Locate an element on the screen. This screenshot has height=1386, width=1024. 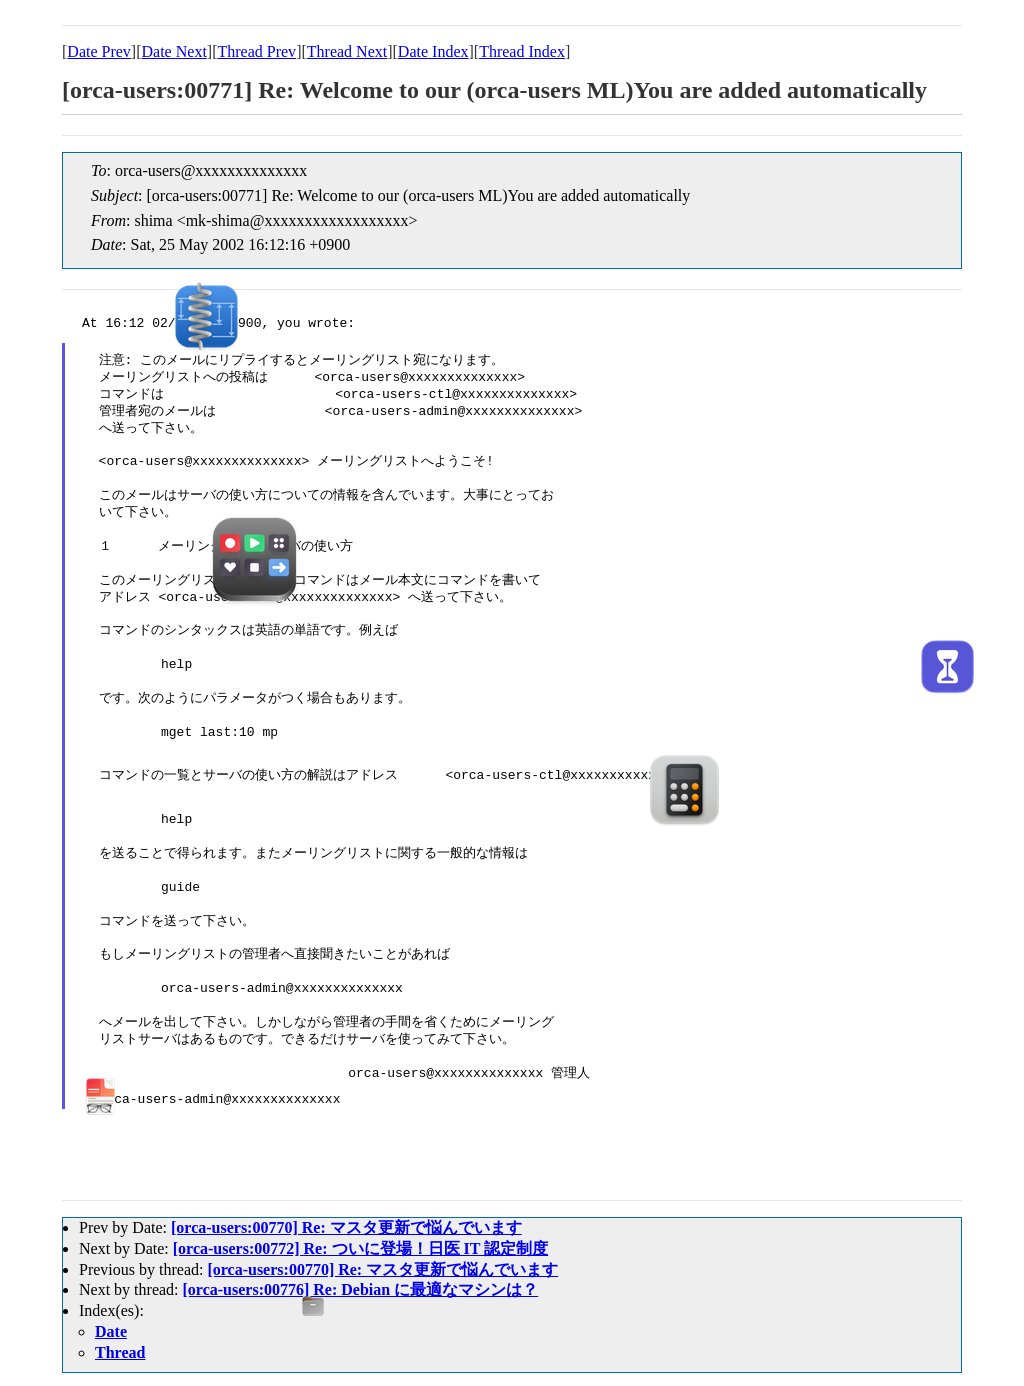
open Screen Time settings is located at coordinates (947, 666).